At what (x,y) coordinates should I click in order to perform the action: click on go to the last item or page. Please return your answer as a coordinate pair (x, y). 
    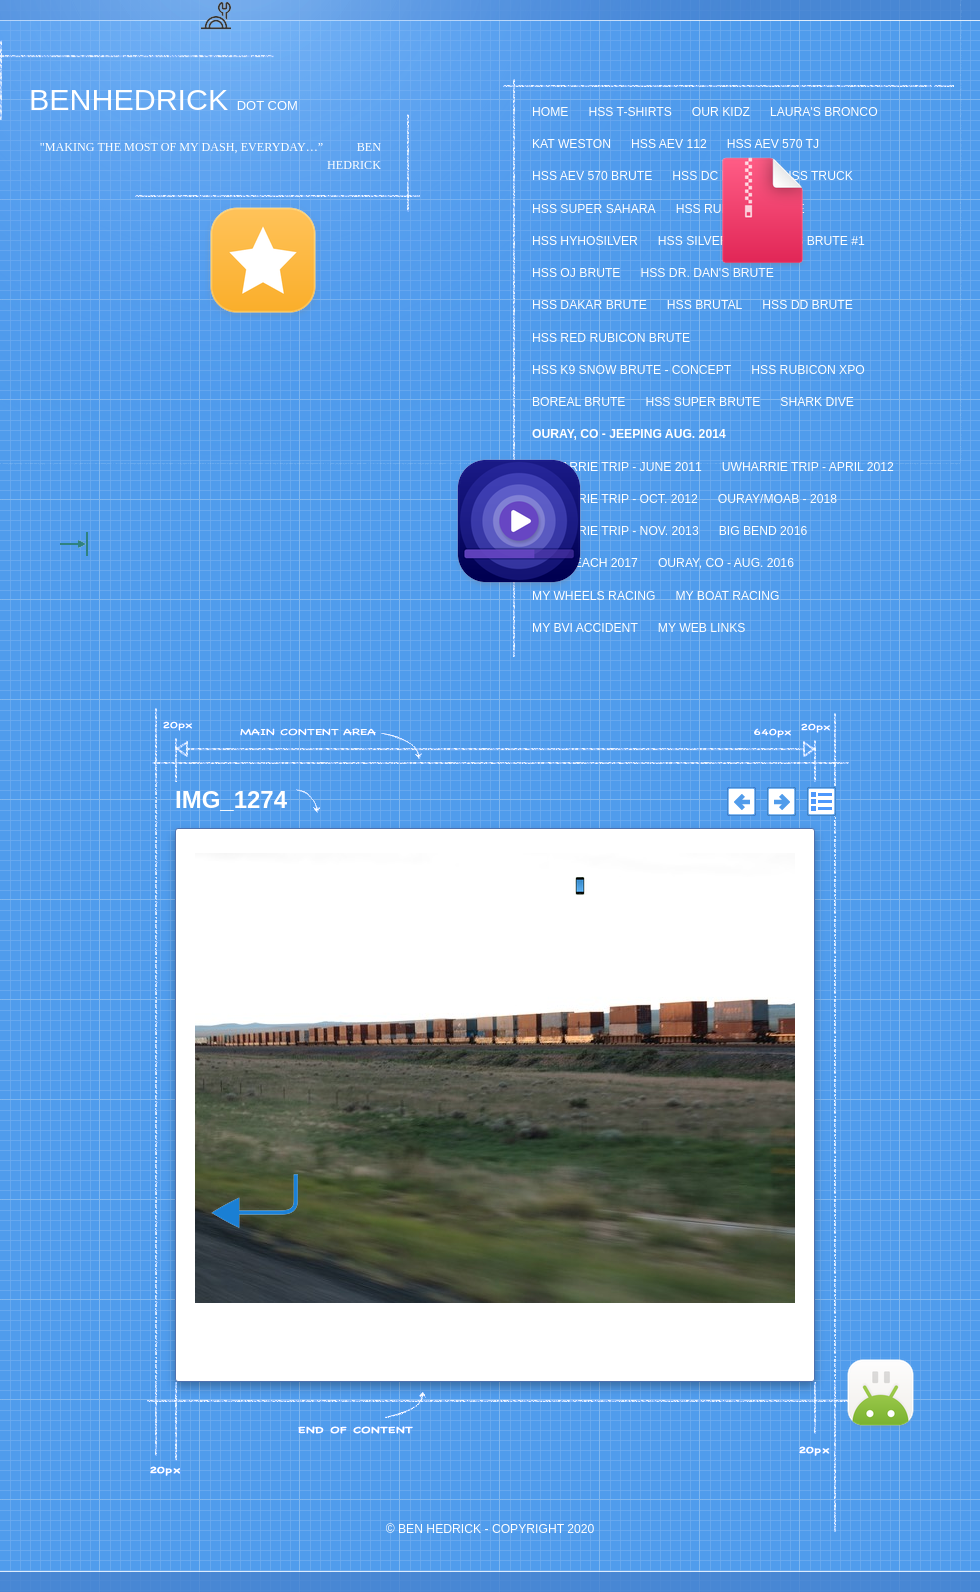
    Looking at the image, I should click on (74, 544).